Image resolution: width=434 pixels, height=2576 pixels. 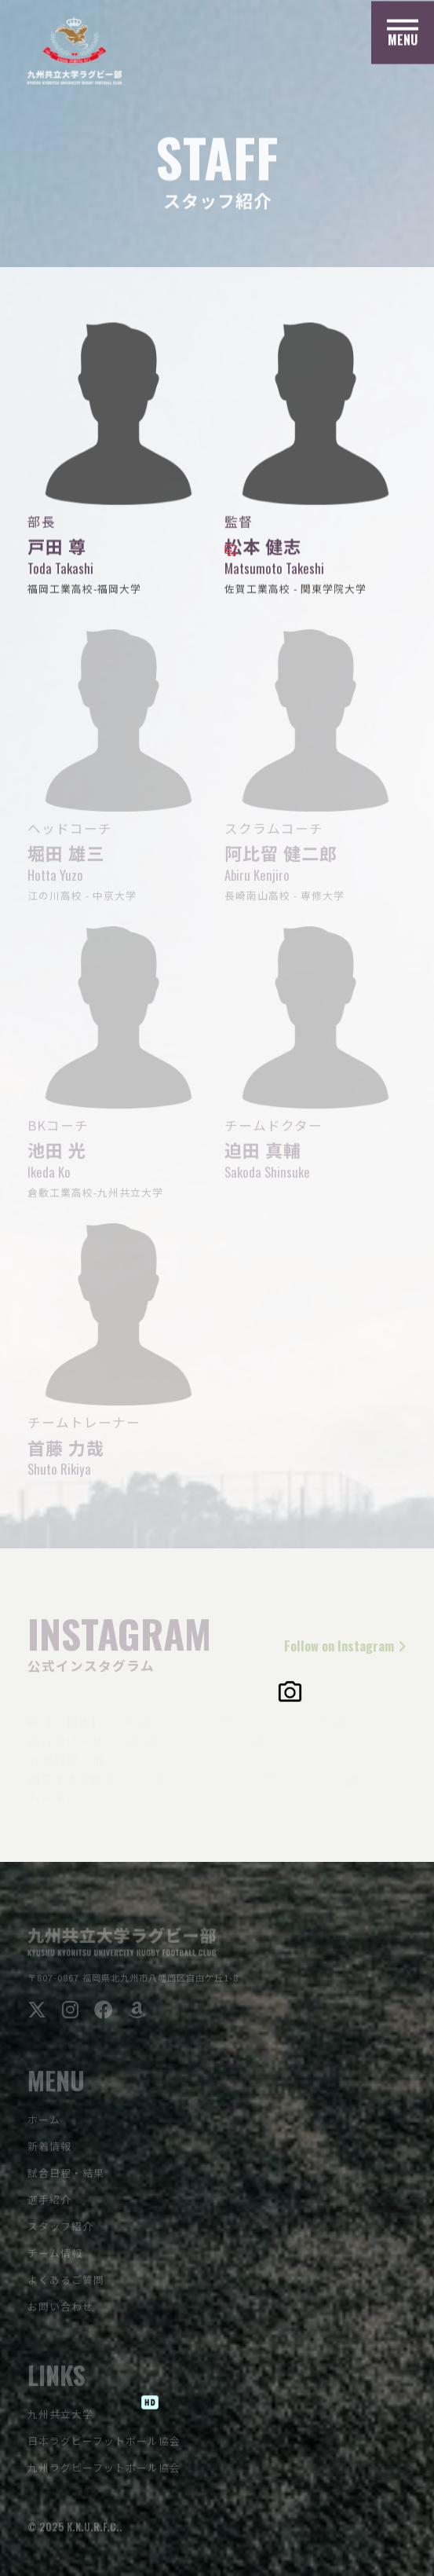 I want to click on take a photo, so click(x=290, y=1692).